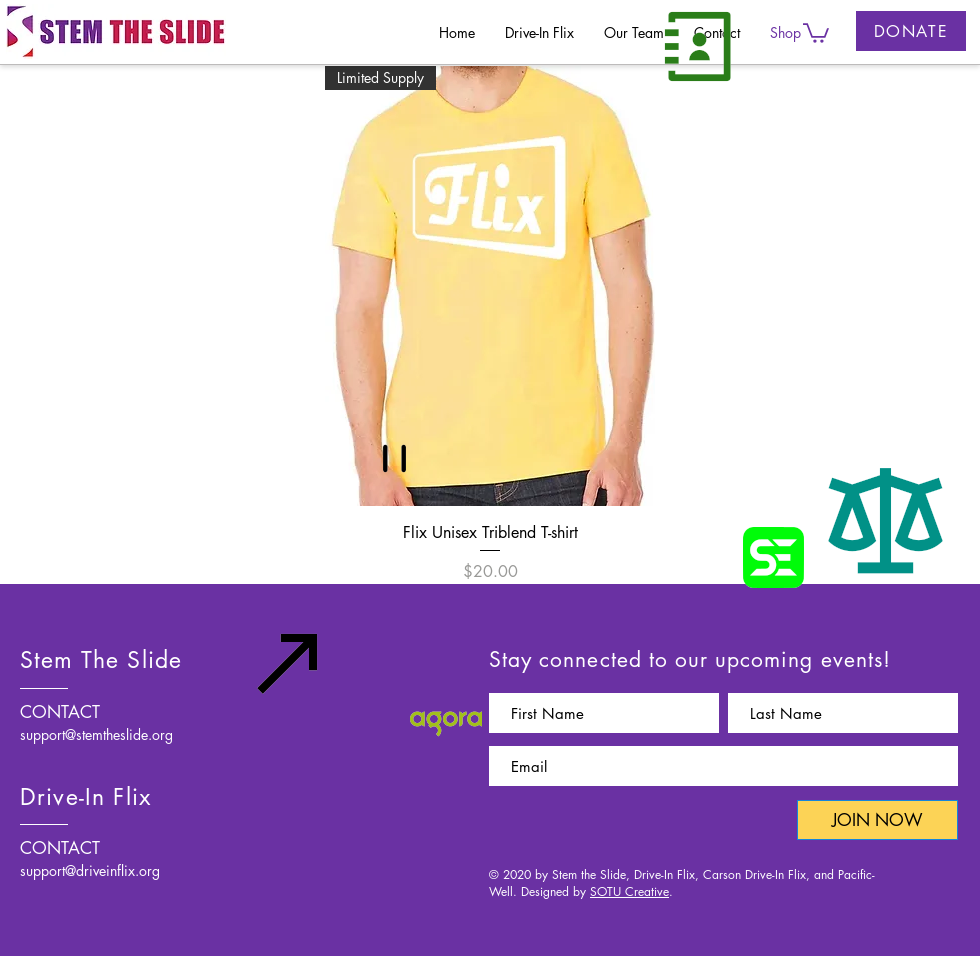 The width and height of the screenshot is (980, 956). Describe the element at coordinates (446, 724) in the screenshot. I see `agora brand logo` at that location.